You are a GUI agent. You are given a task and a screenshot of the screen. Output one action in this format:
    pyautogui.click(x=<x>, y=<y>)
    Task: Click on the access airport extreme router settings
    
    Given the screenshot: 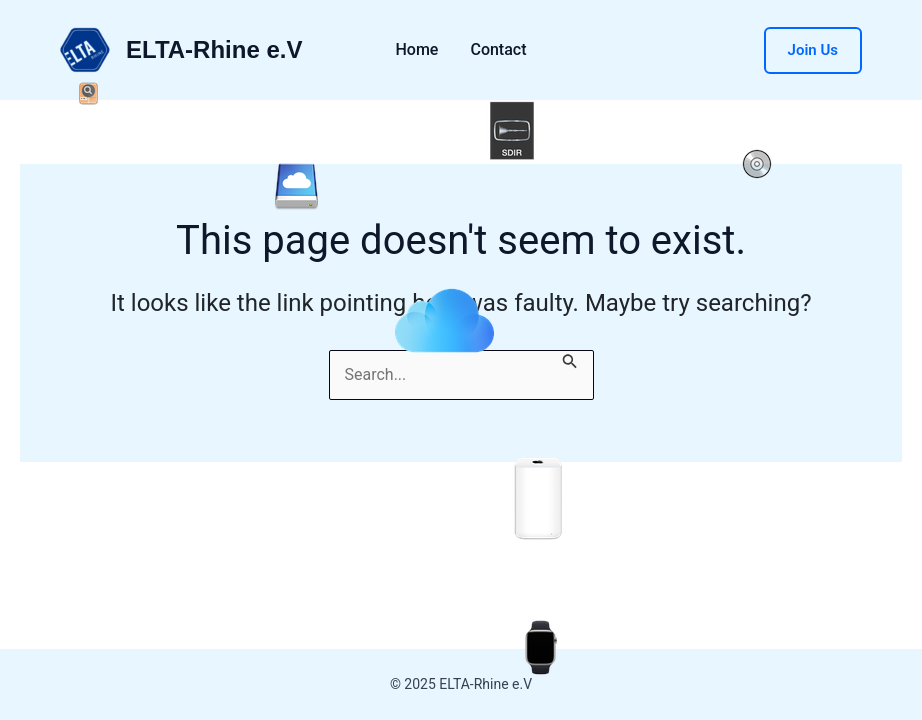 What is the action you would take?
    pyautogui.click(x=539, y=497)
    